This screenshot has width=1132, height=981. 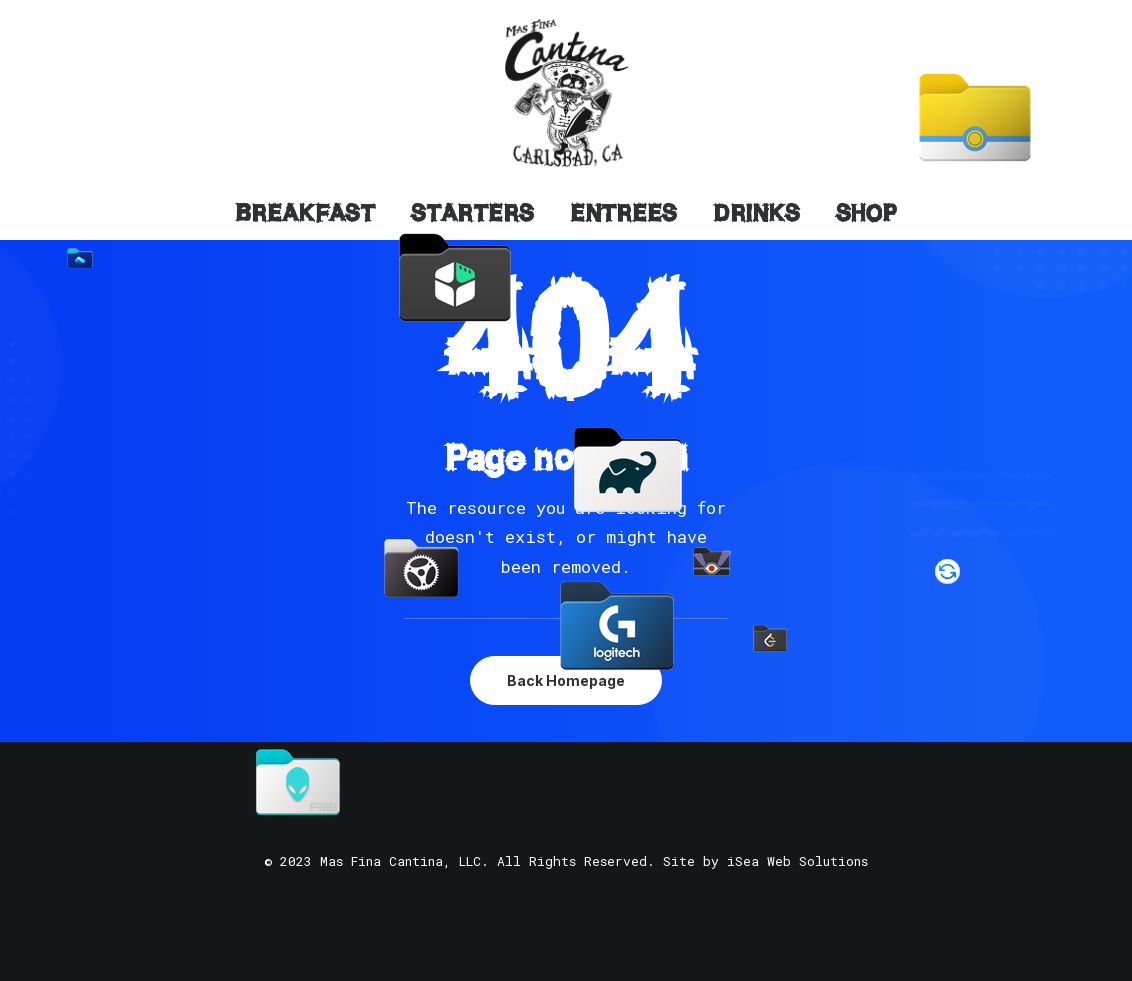 I want to click on open wondershare document cloud folder, so click(x=80, y=259).